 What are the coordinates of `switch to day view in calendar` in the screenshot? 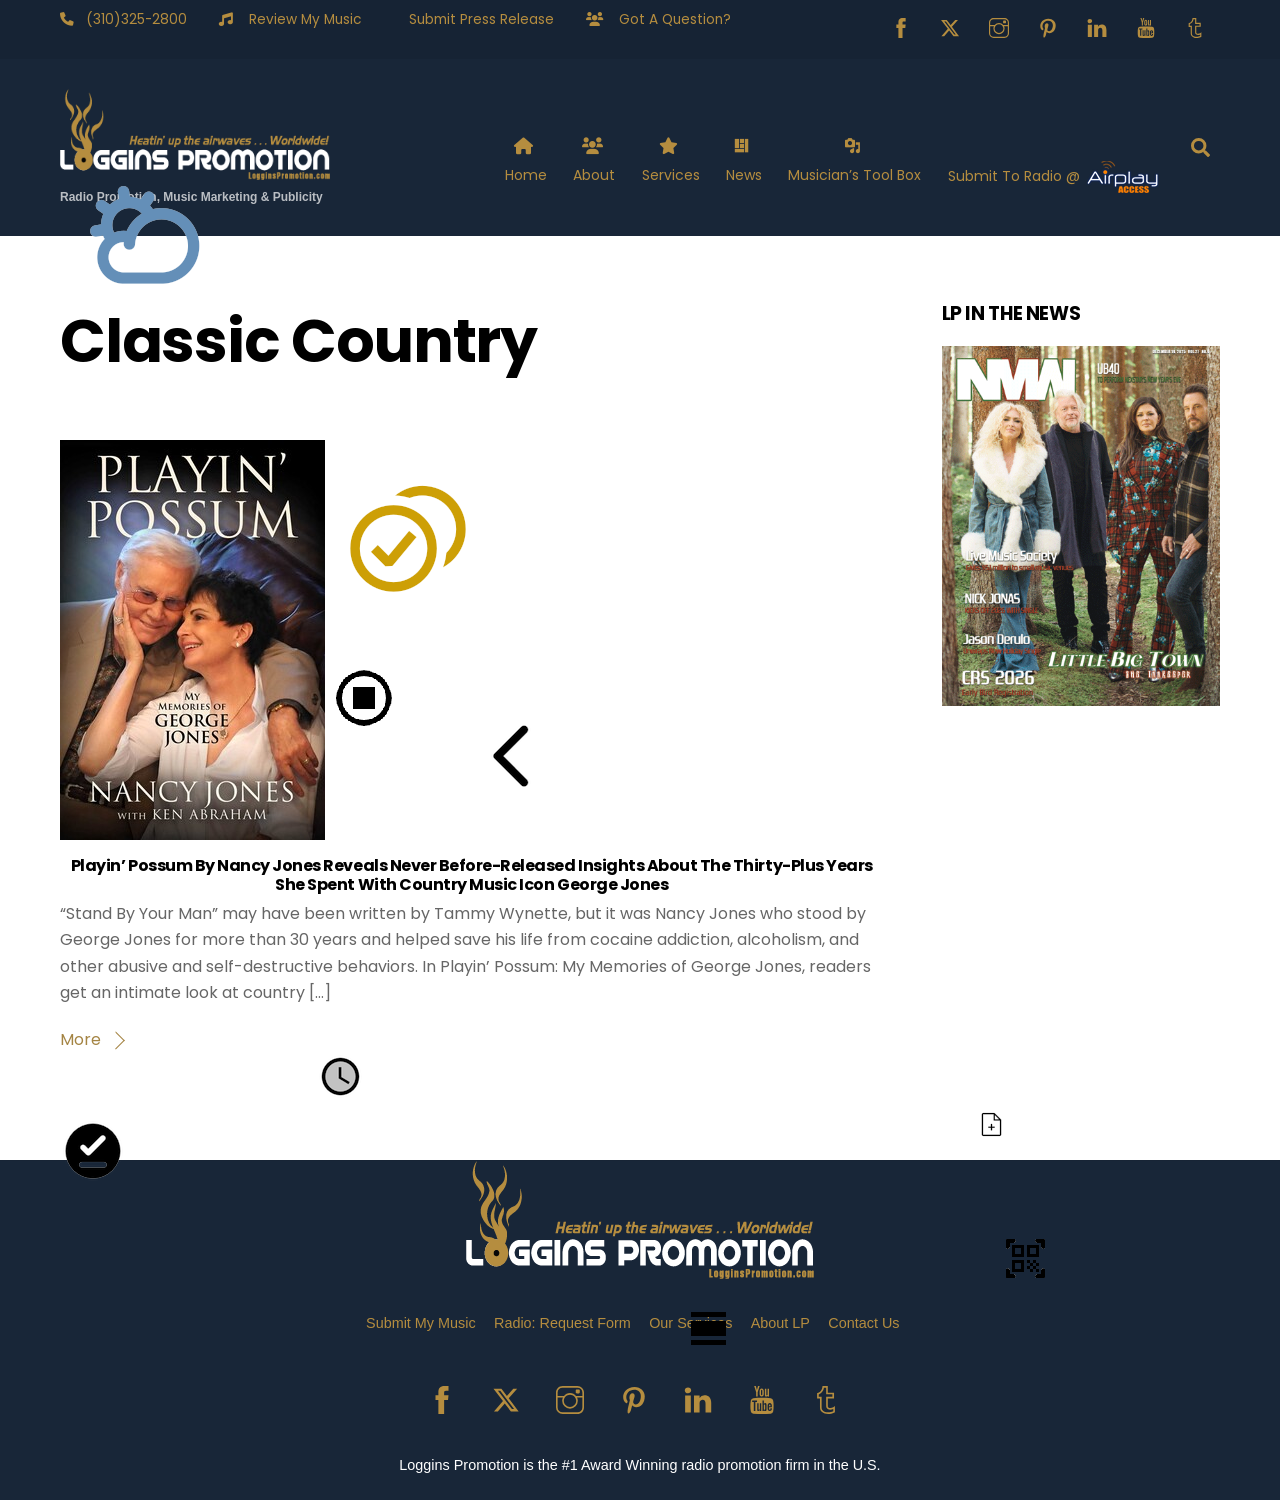 It's located at (709, 1328).